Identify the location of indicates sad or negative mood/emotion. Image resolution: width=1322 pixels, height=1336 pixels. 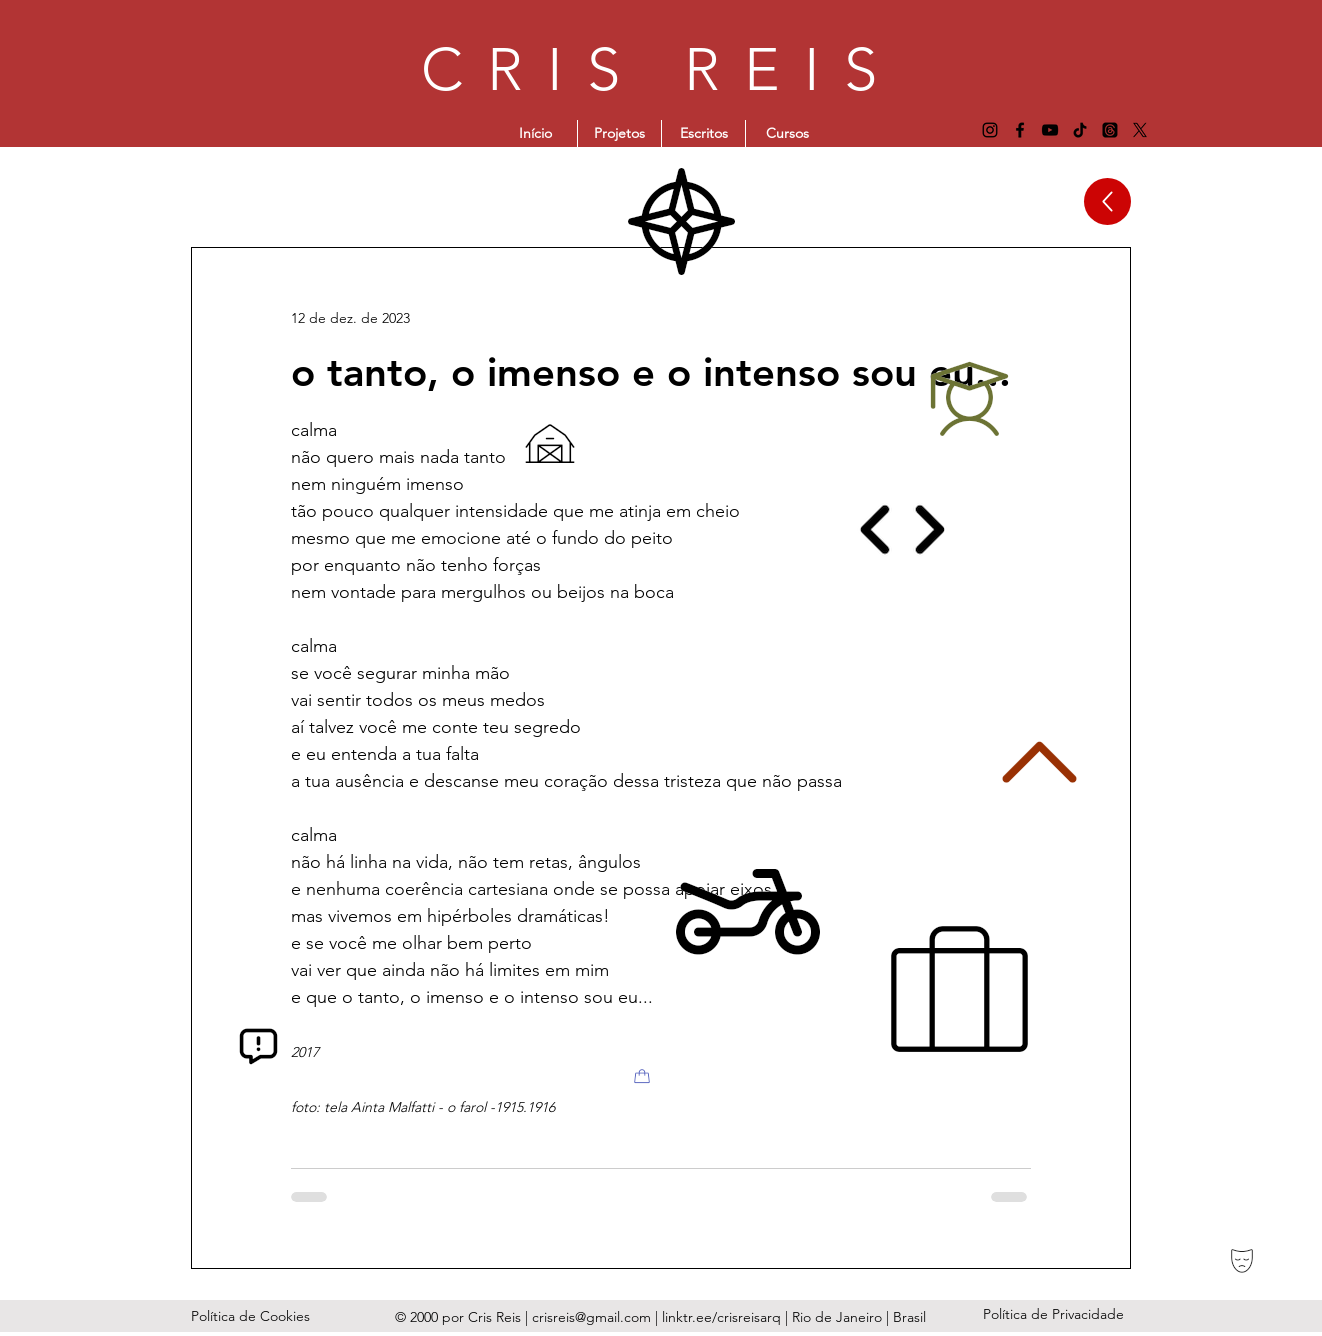
(1242, 1260).